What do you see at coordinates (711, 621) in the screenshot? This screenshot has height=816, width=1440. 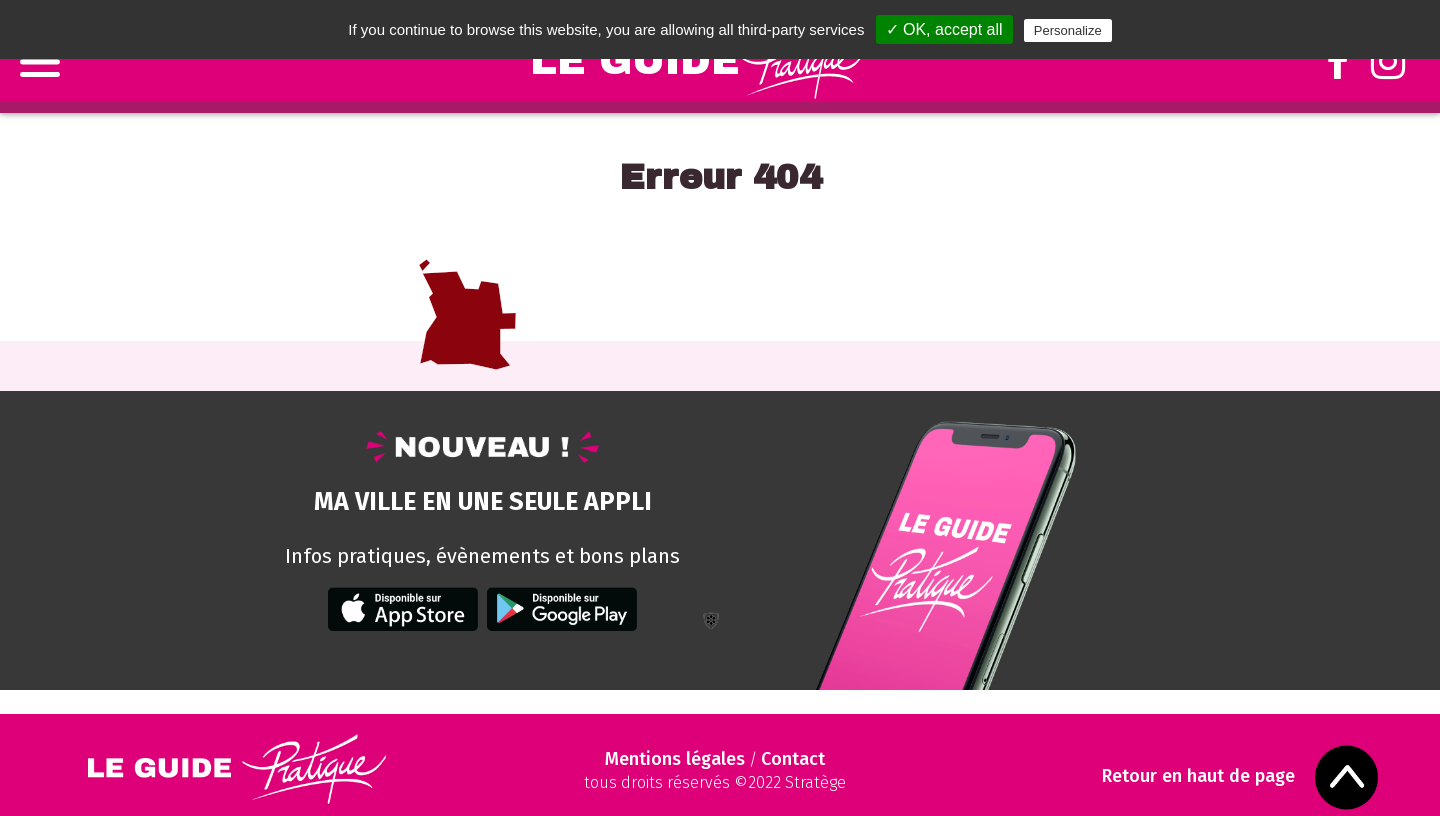 I see `activate ice or frost defense ability` at bounding box center [711, 621].